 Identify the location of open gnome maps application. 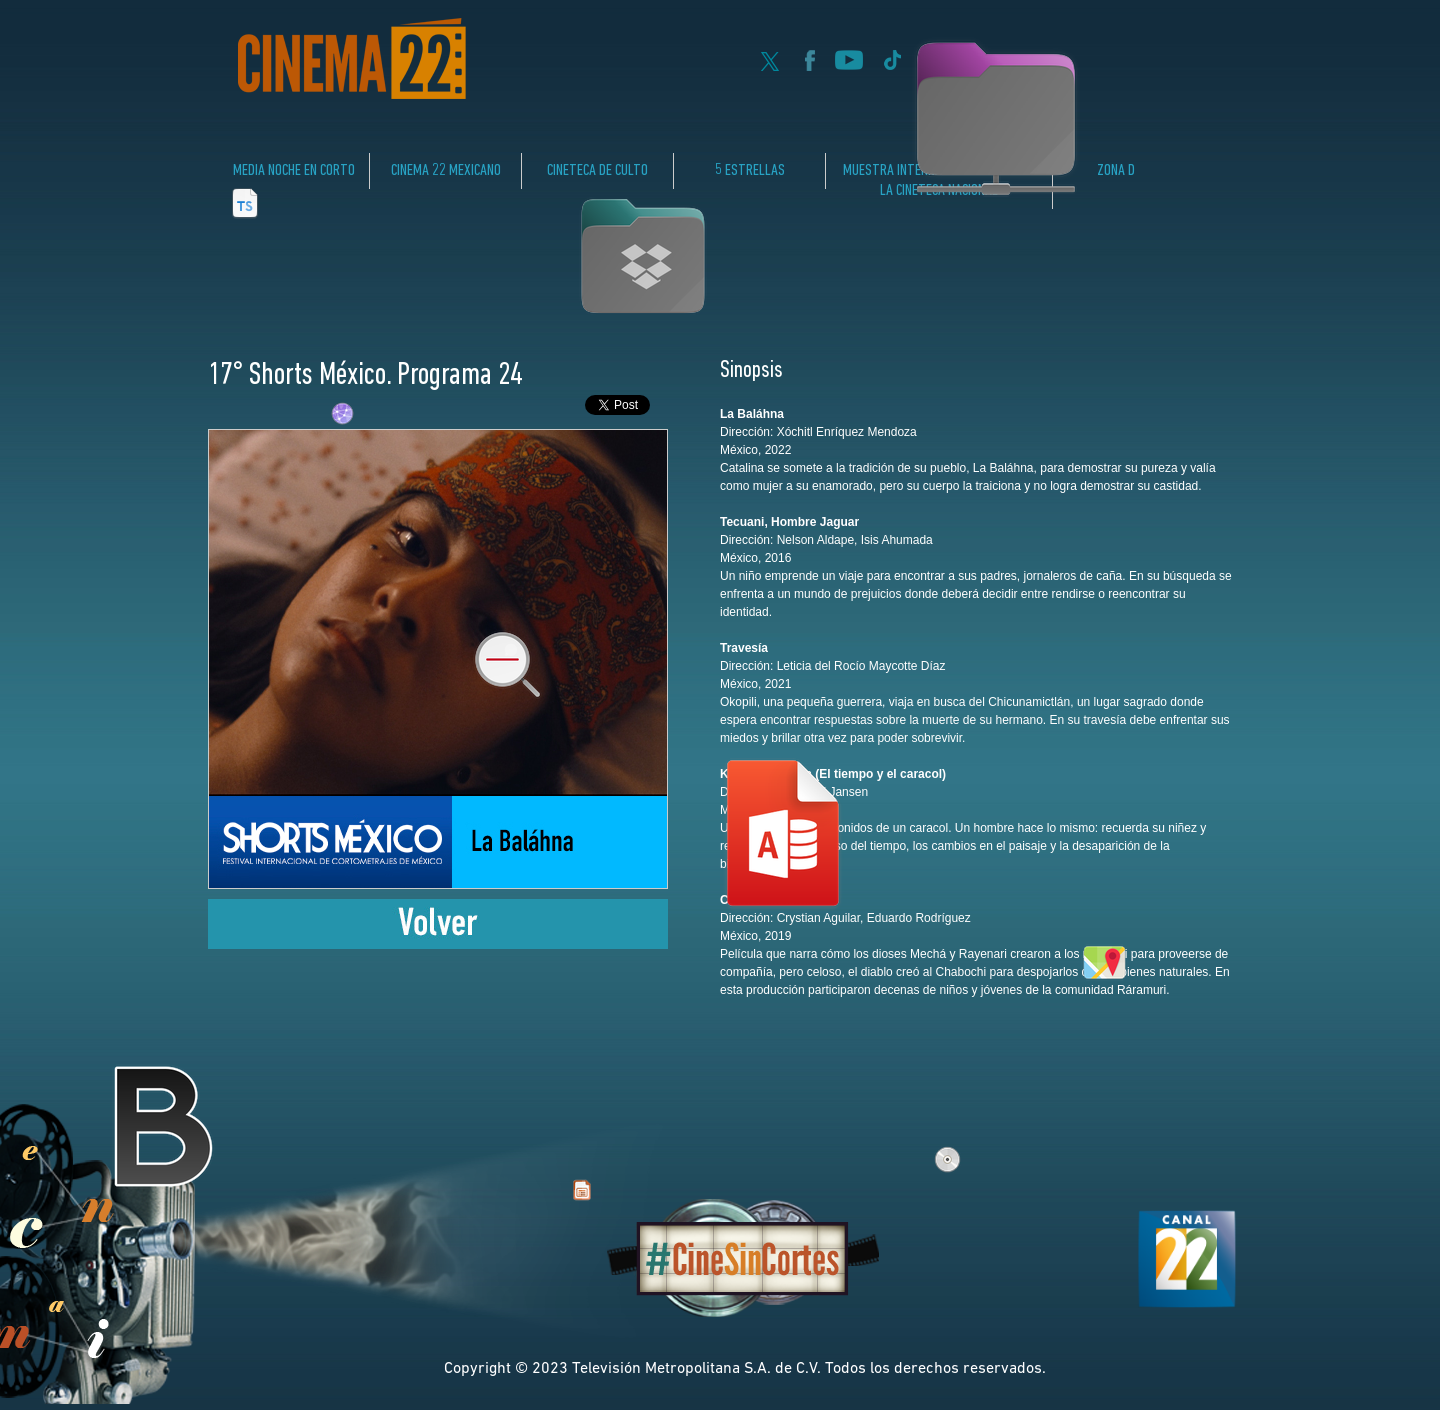
(1104, 962).